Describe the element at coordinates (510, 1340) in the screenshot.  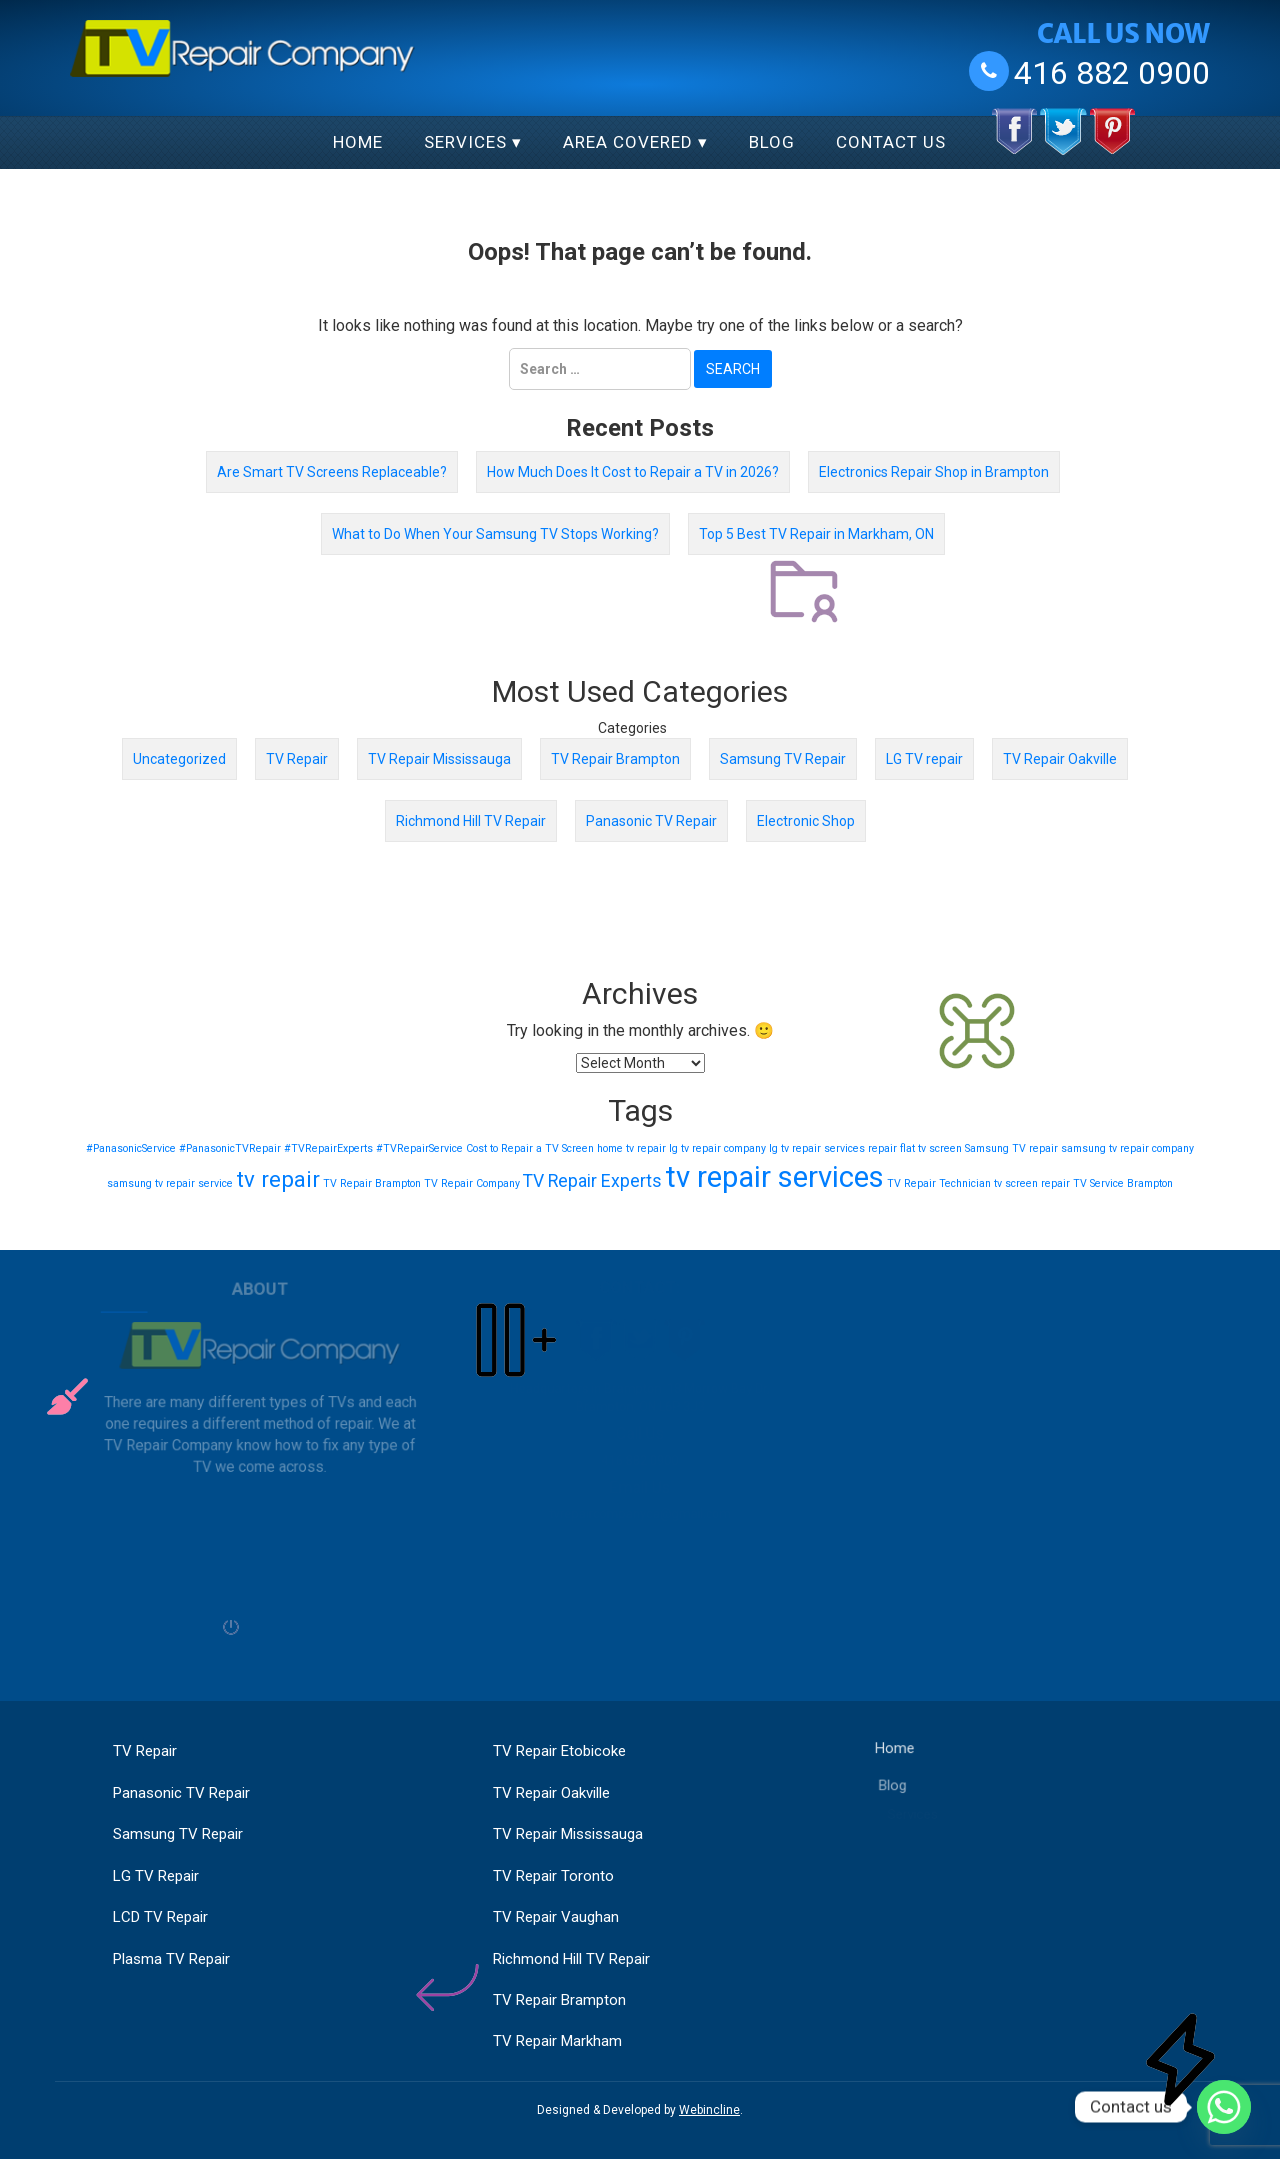
I see `add a new column to the right` at that location.